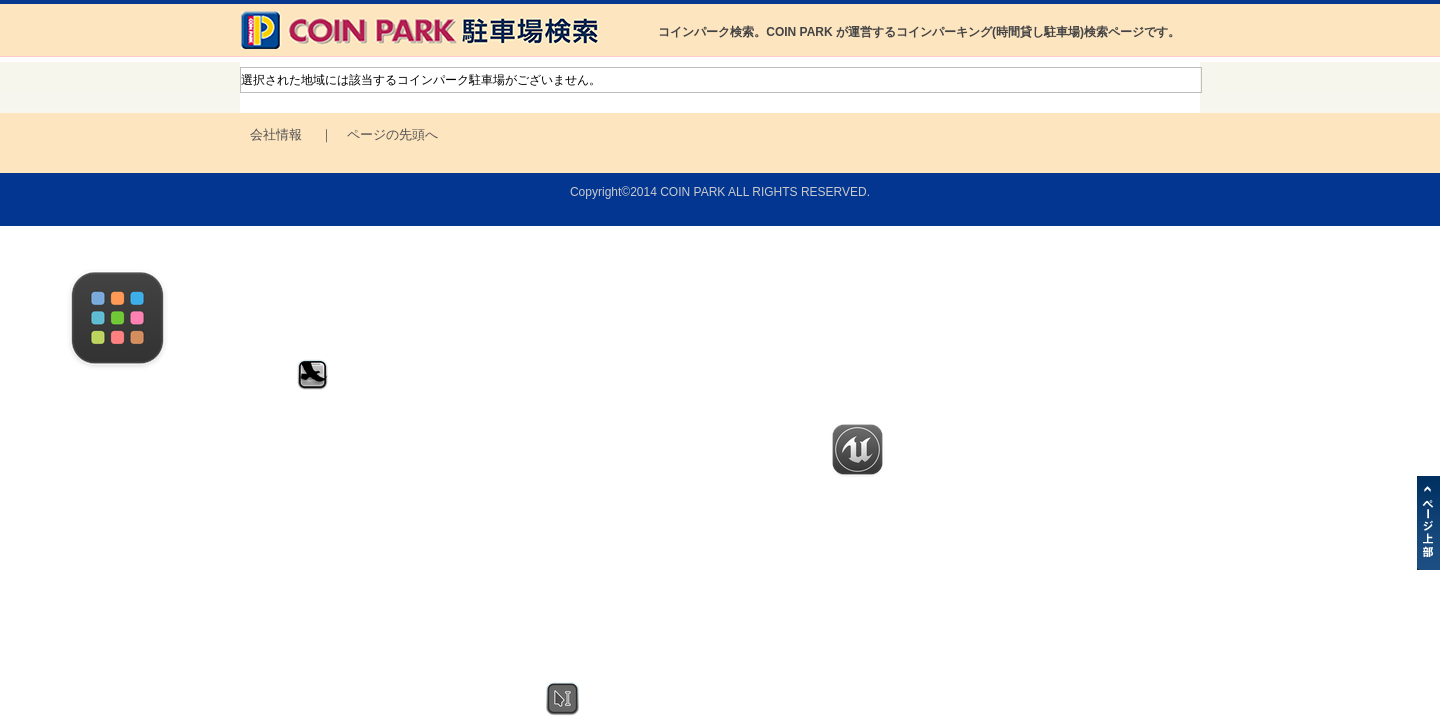  I want to click on open Setzer LaTeX editor application, so click(312, 374).